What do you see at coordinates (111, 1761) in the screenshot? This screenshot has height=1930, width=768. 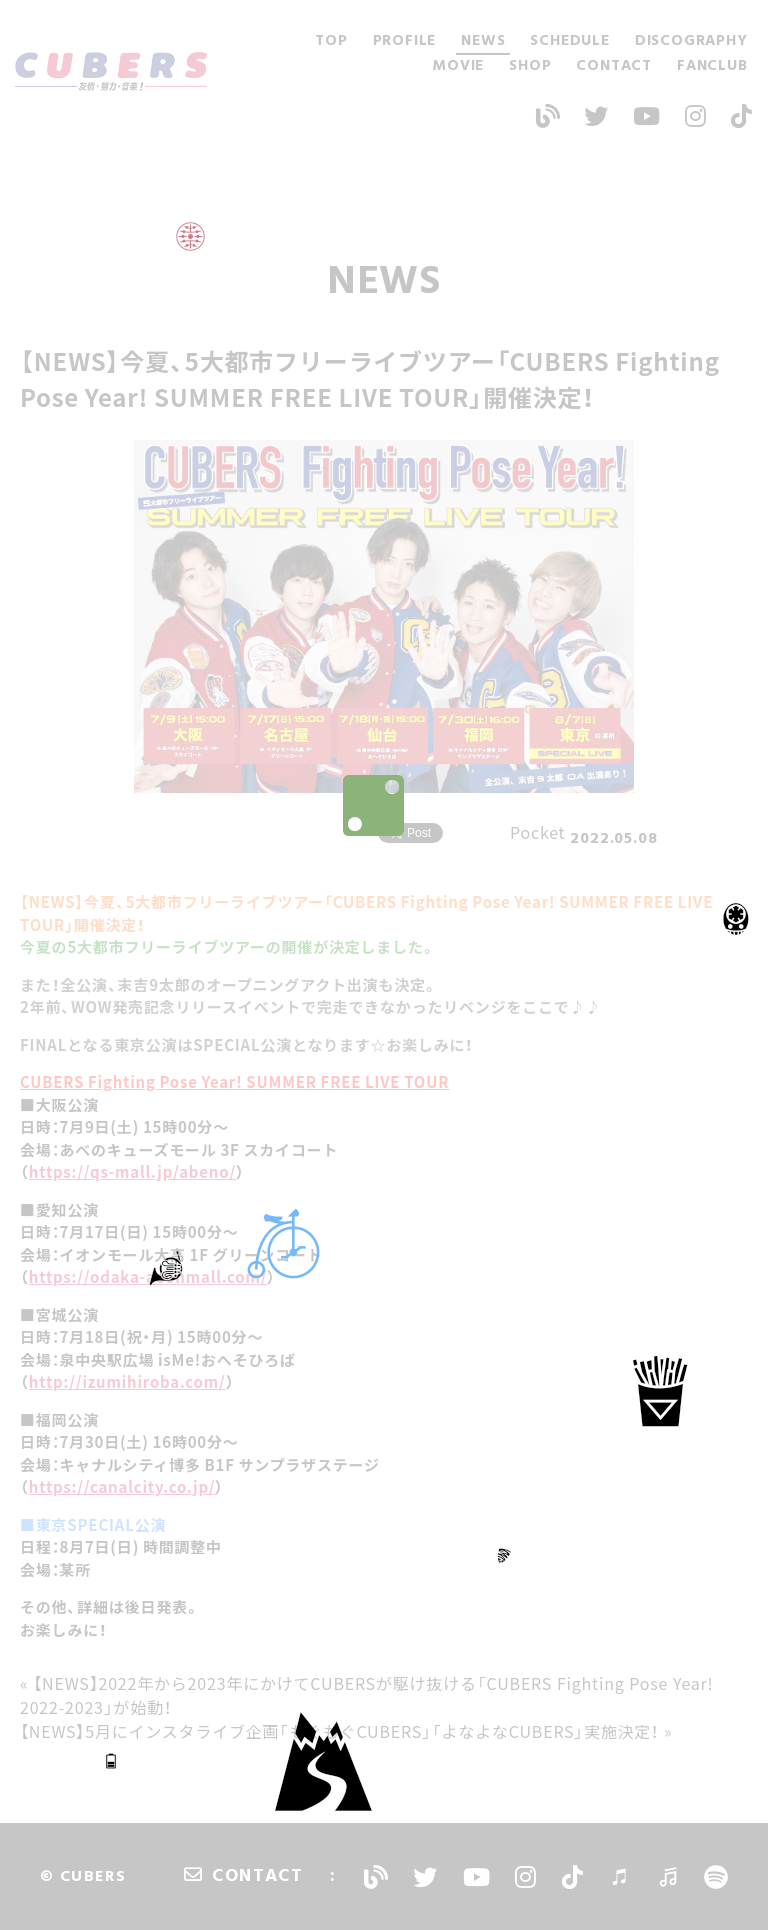 I see `indicates battery at 50% charge` at bounding box center [111, 1761].